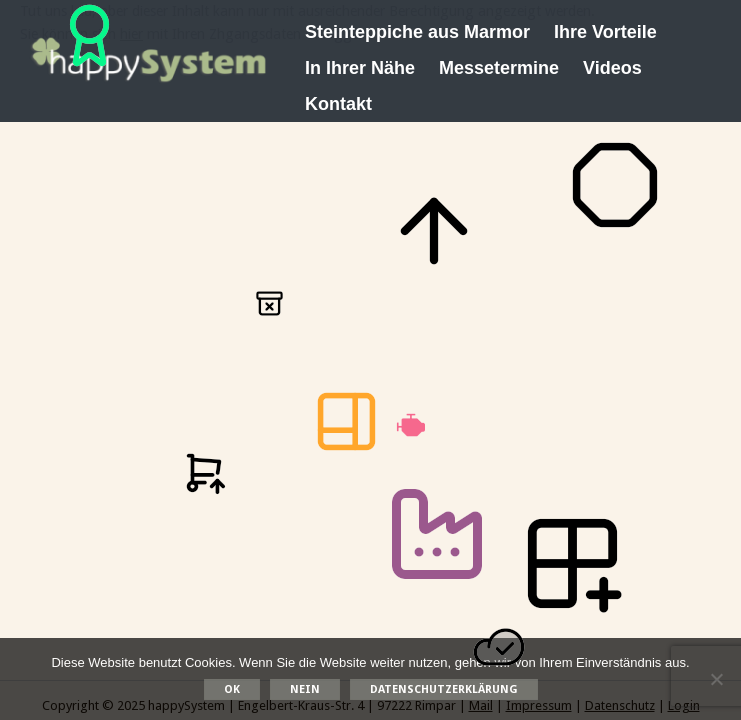 The width and height of the screenshot is (741, 720). Describe the element at coordinates (89, 35) in the screenshot. I see `view achievements or awards` at that location.